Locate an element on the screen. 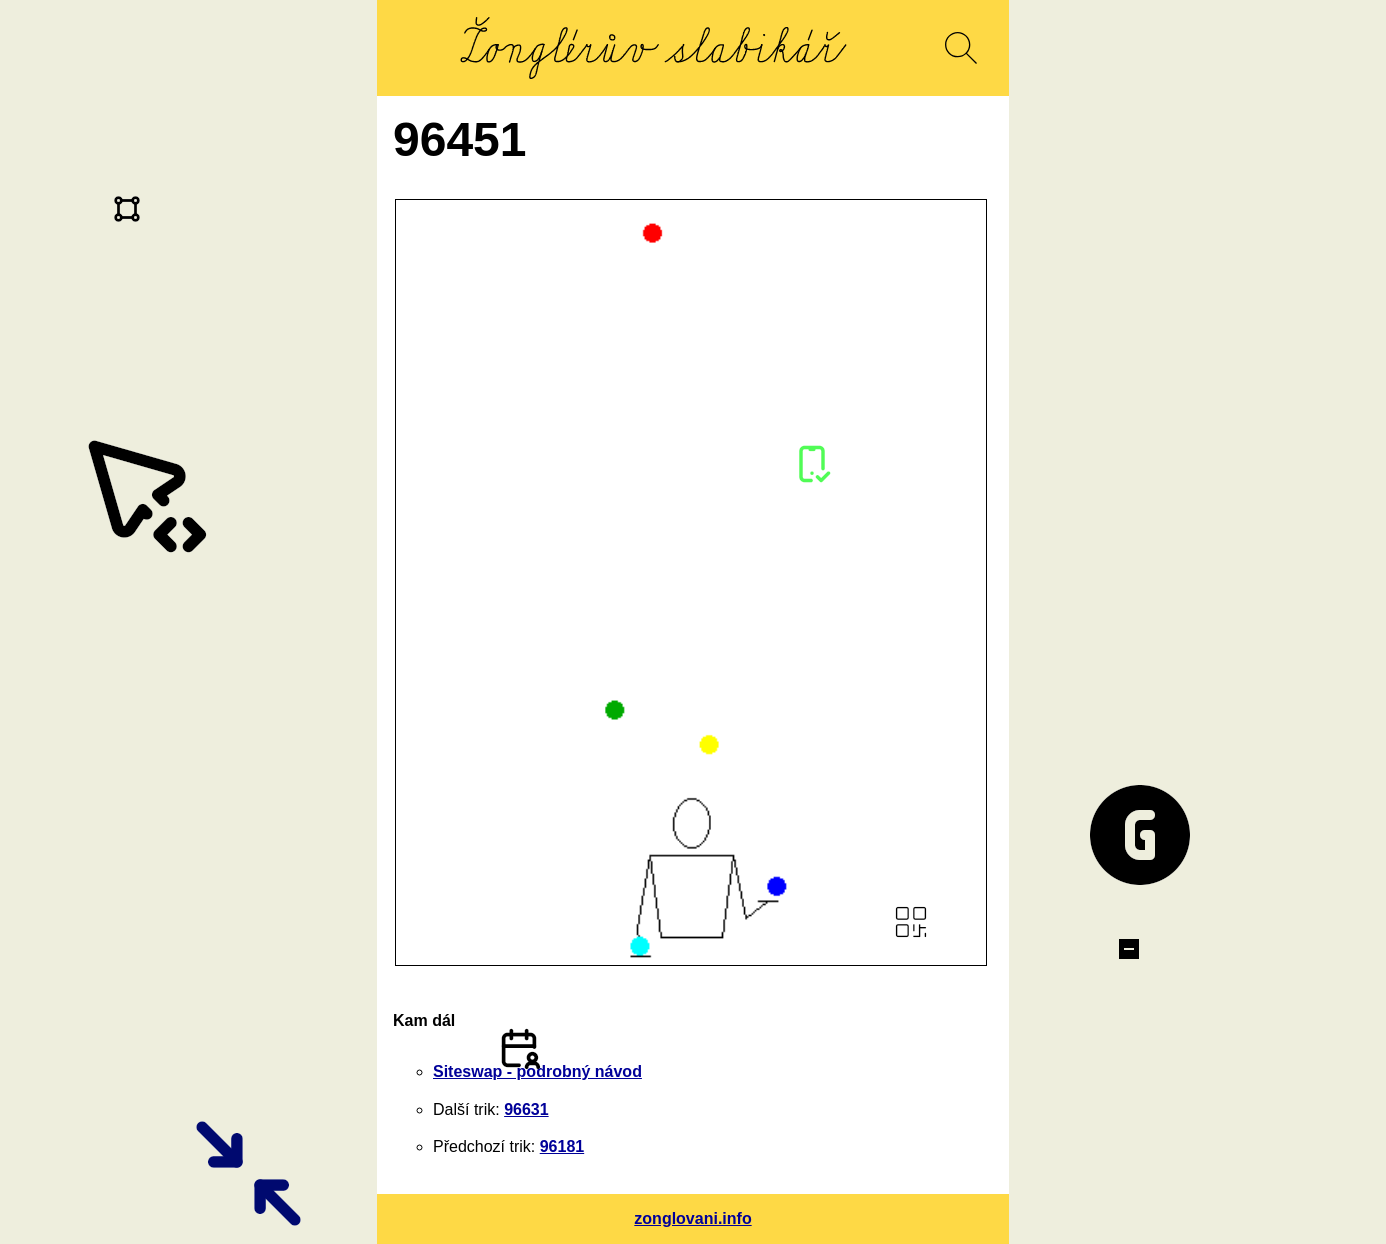  scan or generate a qr code is located at coordinates (911, 922).